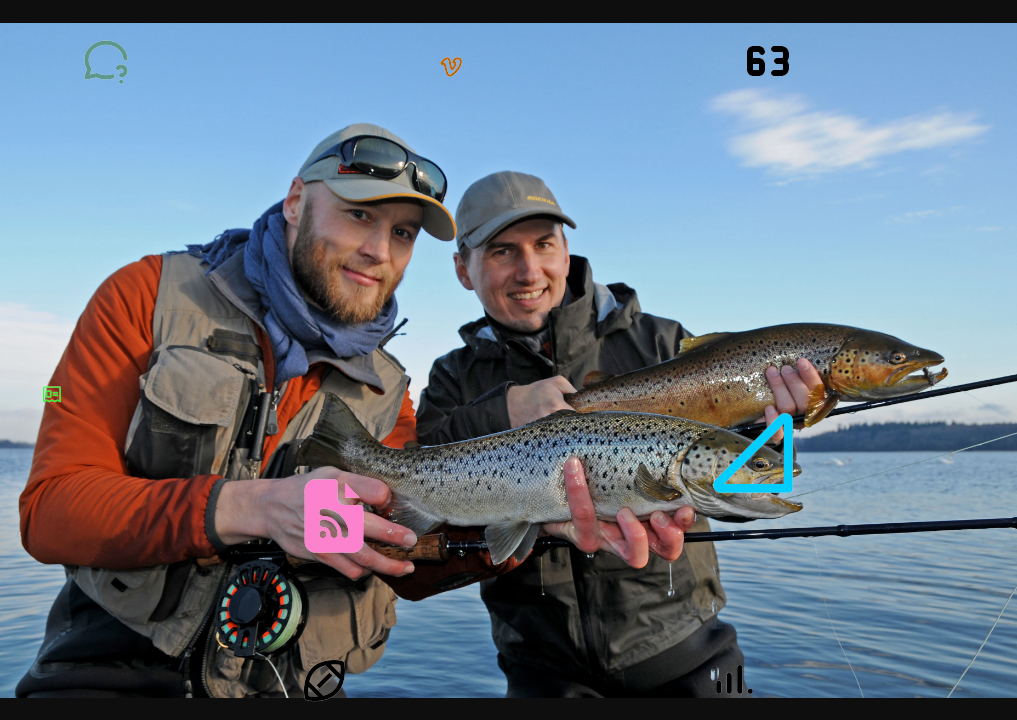 Image resolution: width=1017 pixels, height=720 pixels. I want to click on indicates weak cellular signal strength, so click(753, 453).